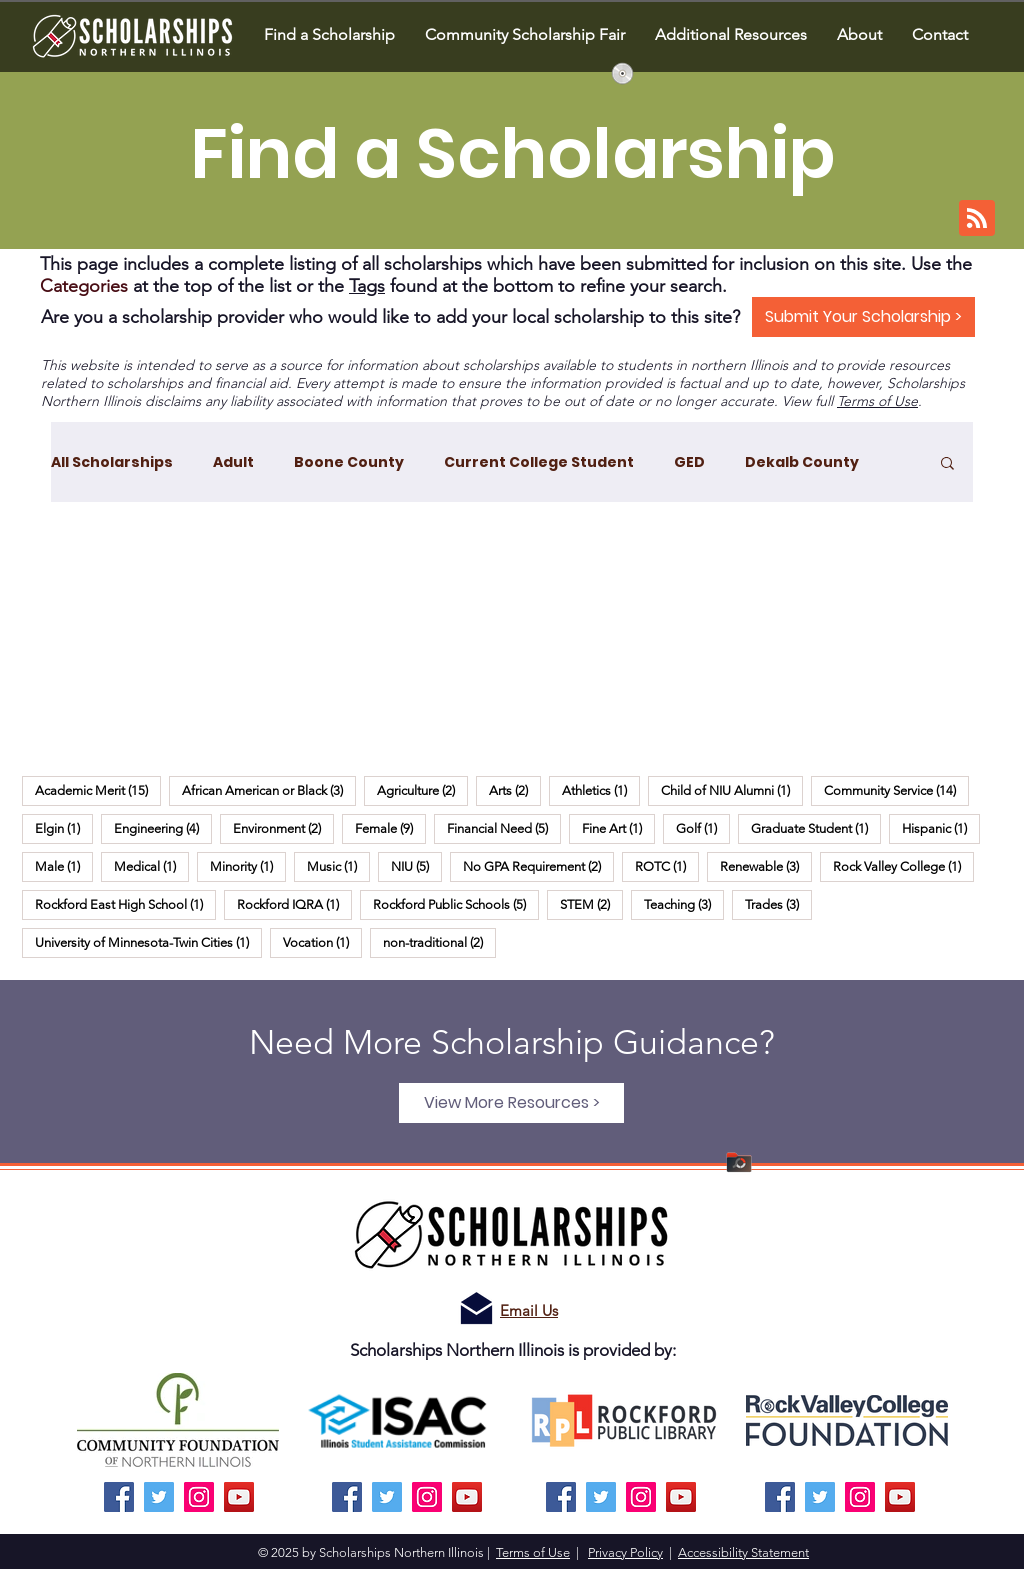 The image size is (1024, 1570). What do you see at coordinates (739, 1163) in the screenshot?
I see `open photoscape application folder` at bounding box center [739, 1163].